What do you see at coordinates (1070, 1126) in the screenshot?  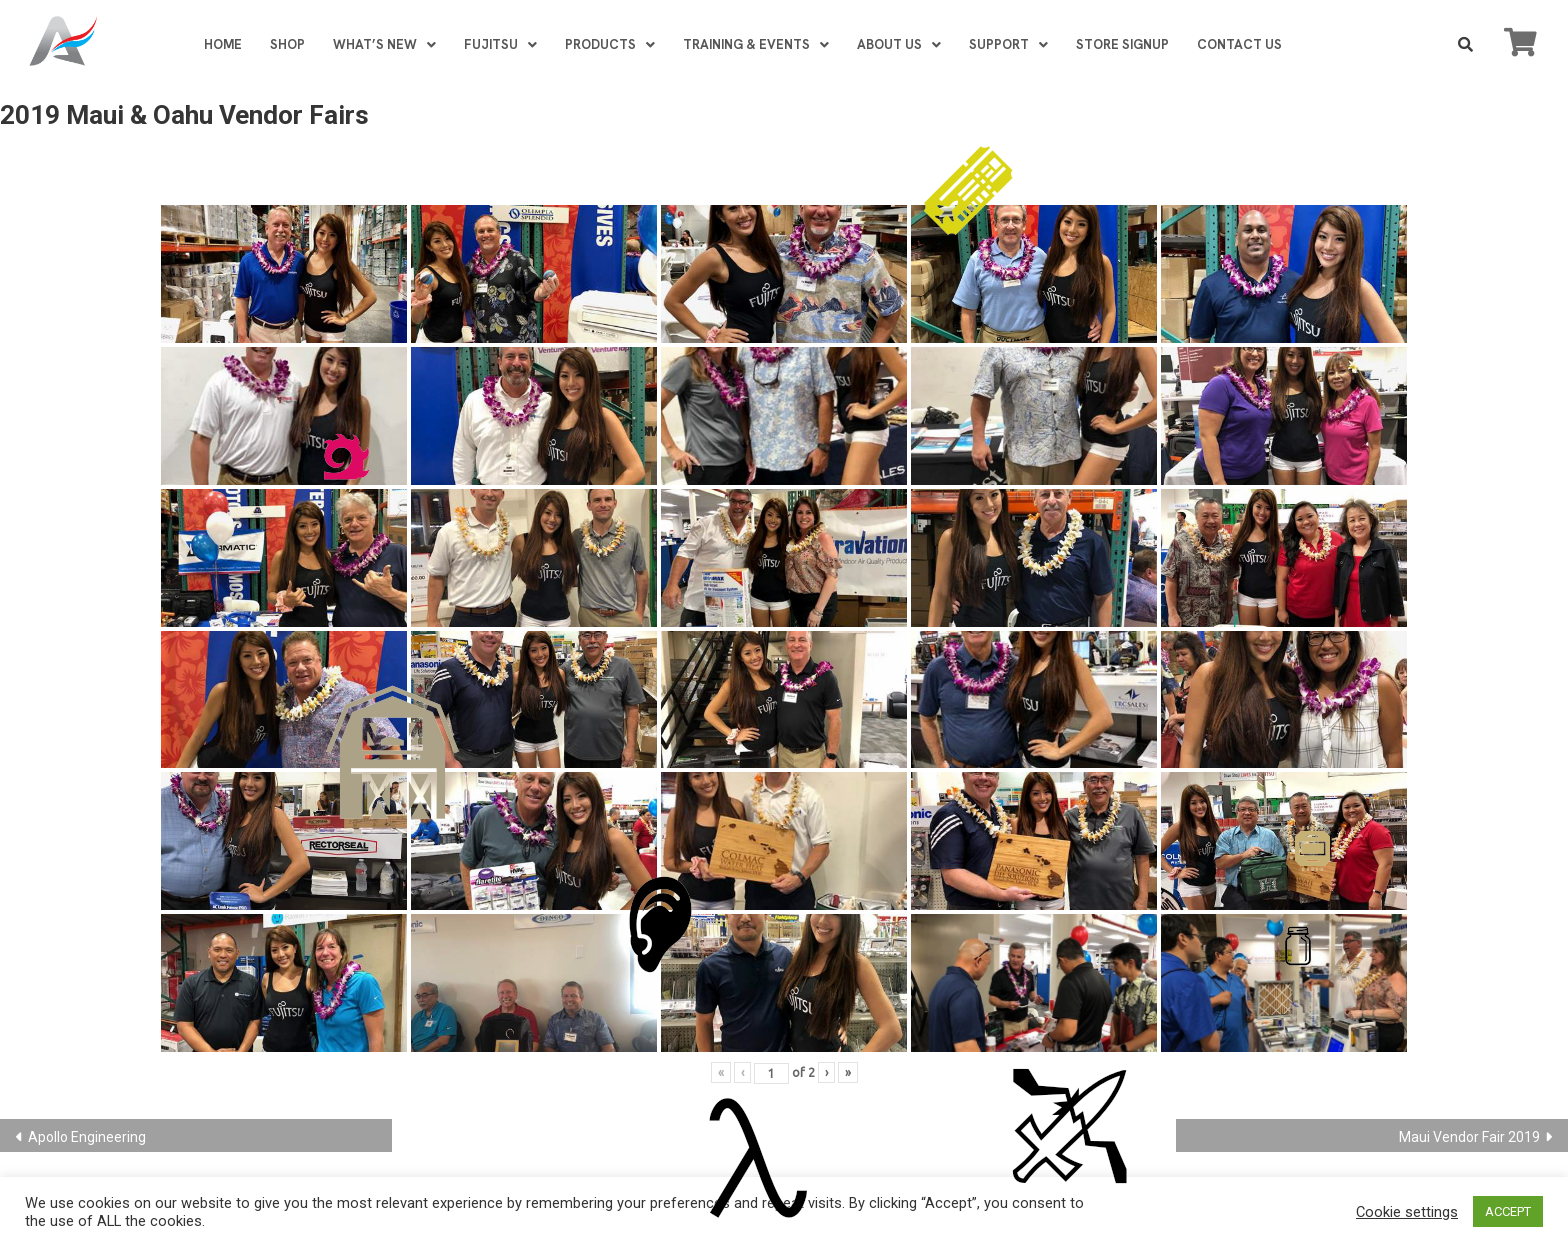 I see `equip a lightning-enchanted weapon` at bounding box center [1070, 1126].